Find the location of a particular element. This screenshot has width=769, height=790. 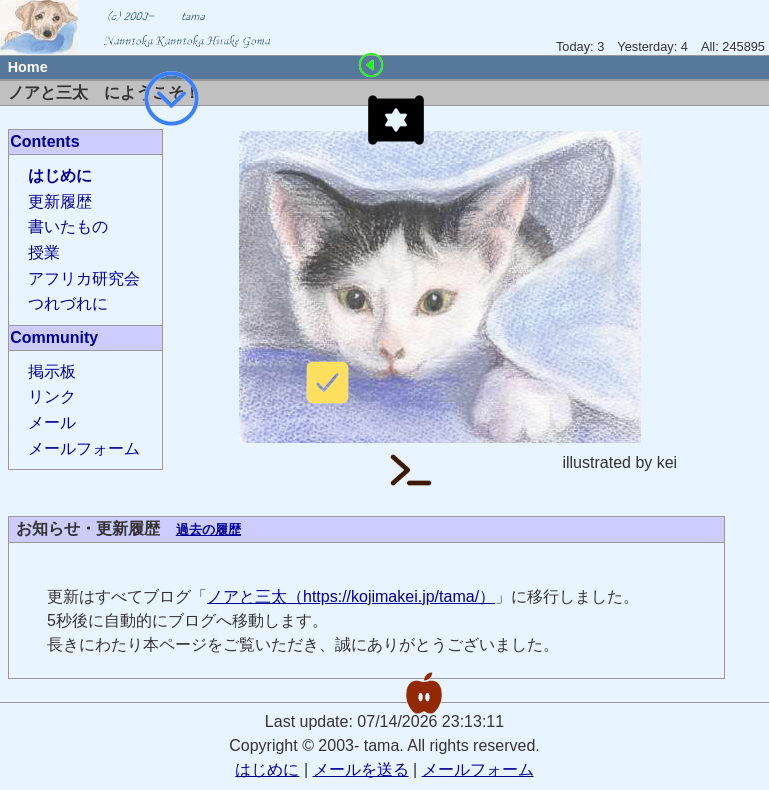

select or confirm an option is located at coordinates (327, 382).